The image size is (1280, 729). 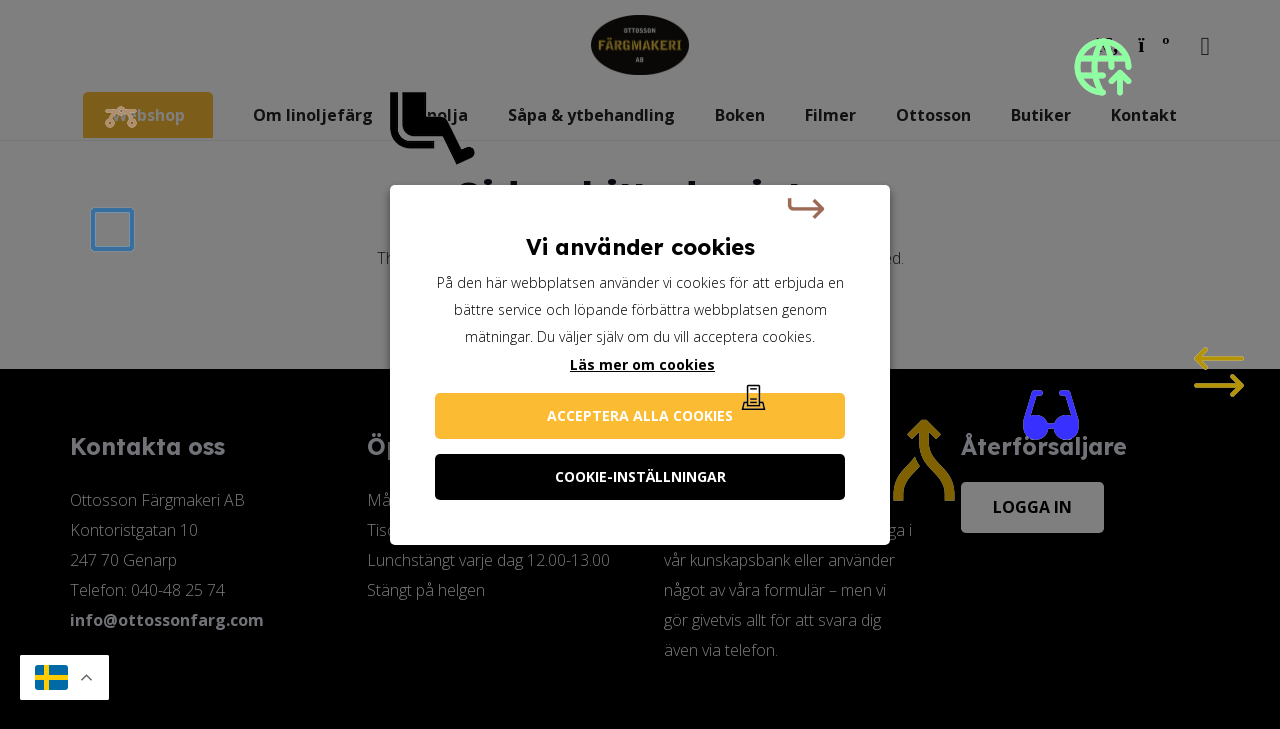 I want to click on view server environment settings, so click(x=753, y=396).